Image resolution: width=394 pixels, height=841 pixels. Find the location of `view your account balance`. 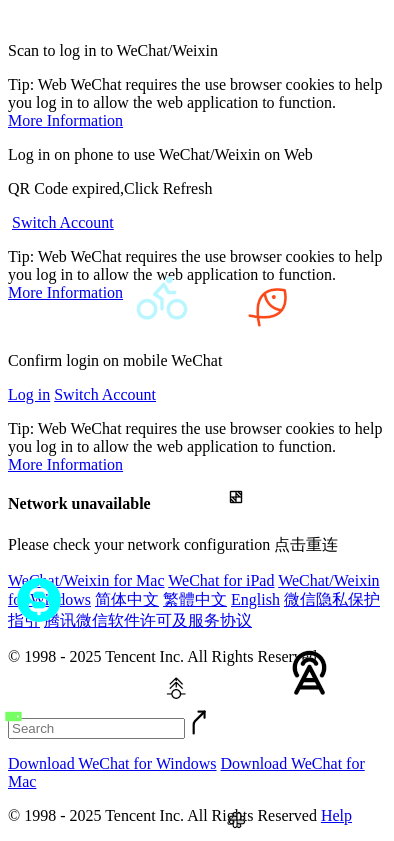

view your account balance is located at coordinates (39, 600).